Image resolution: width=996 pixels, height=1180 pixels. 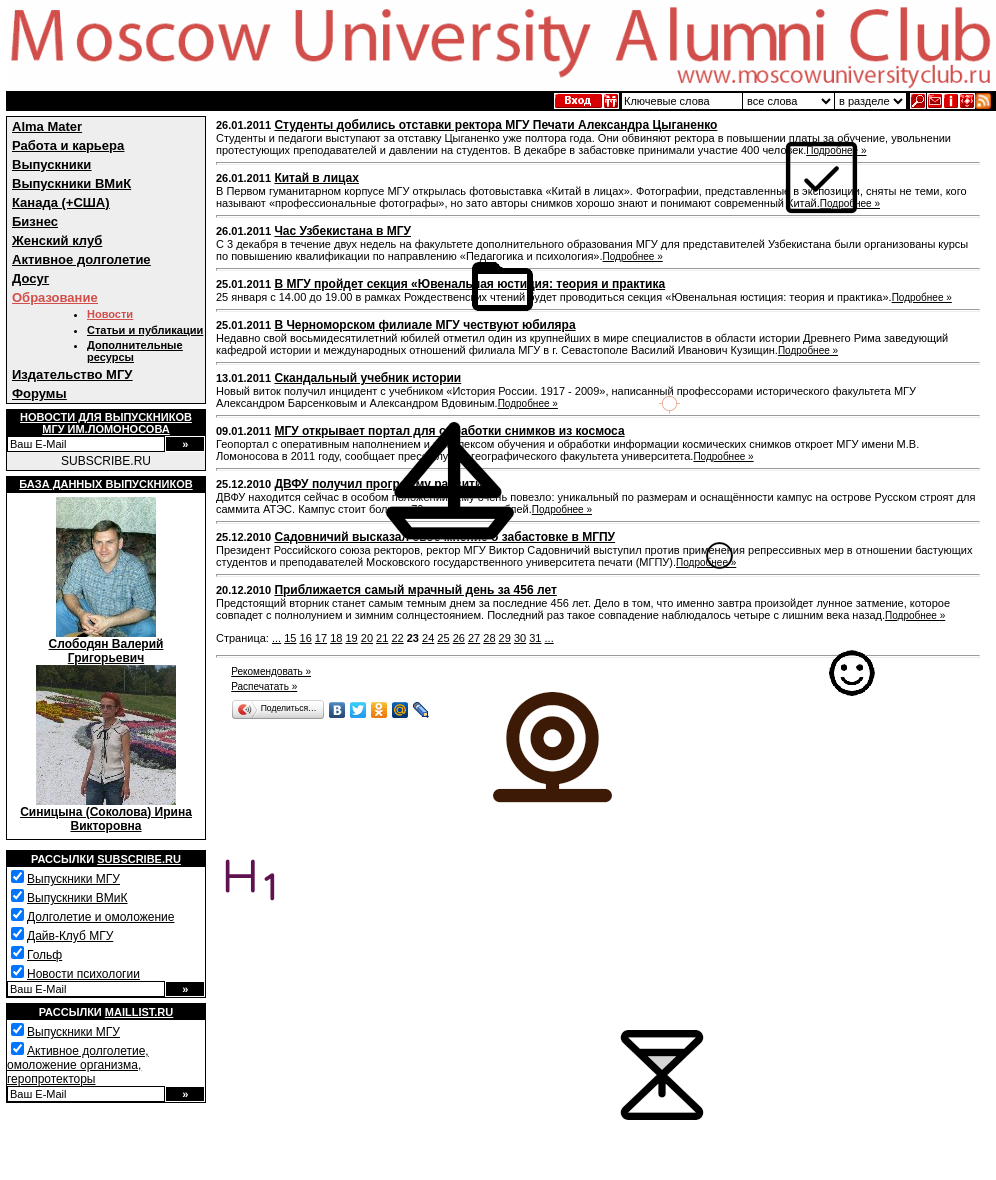 I want to click on rate your experience with a positive reaction, so click(x=852, y=673).